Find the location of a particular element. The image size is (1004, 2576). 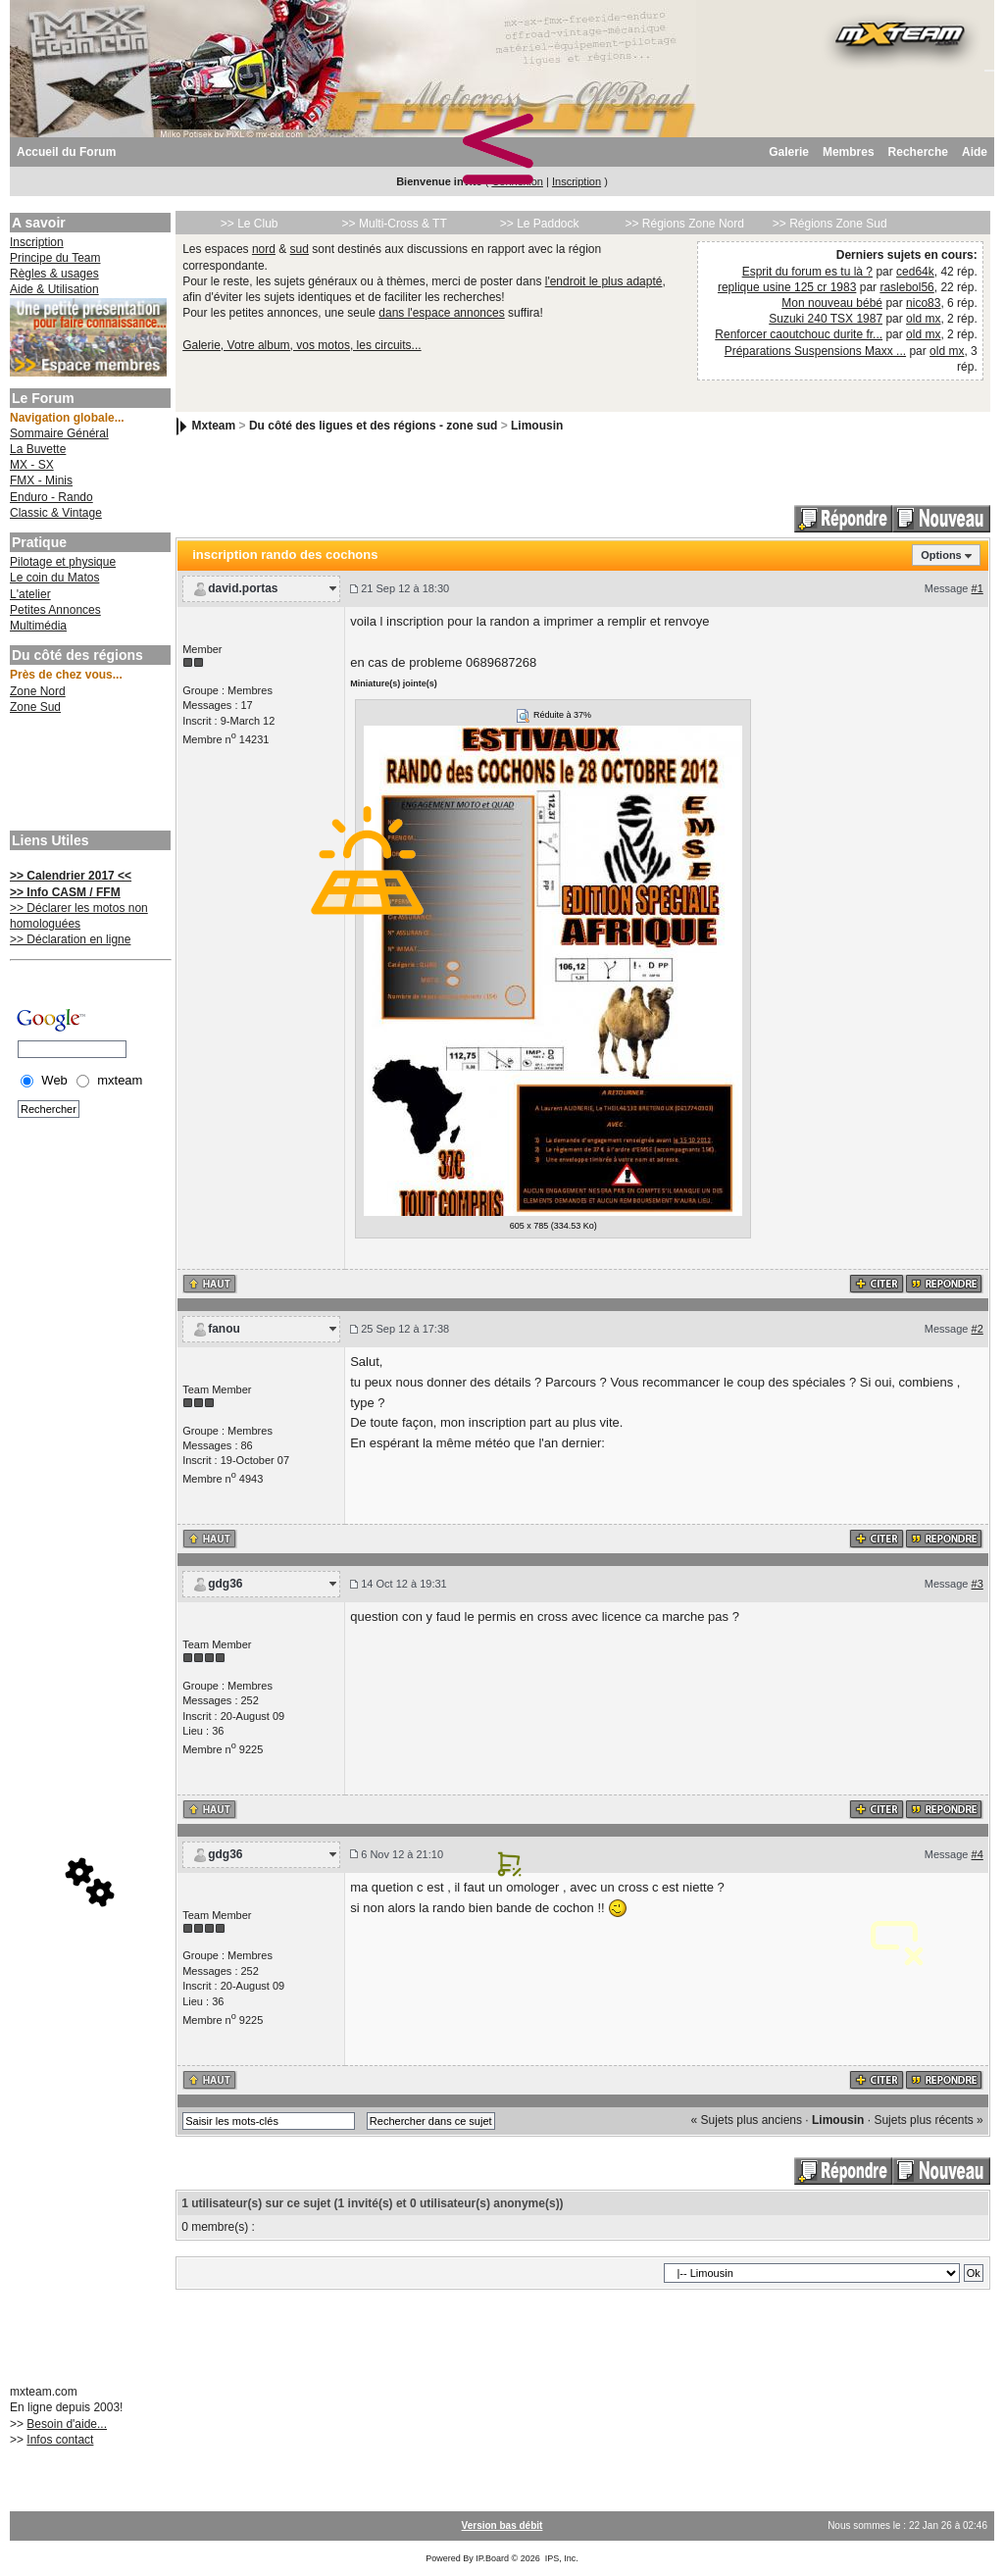

access settings or preferences is located at coordinates (89, 1882).